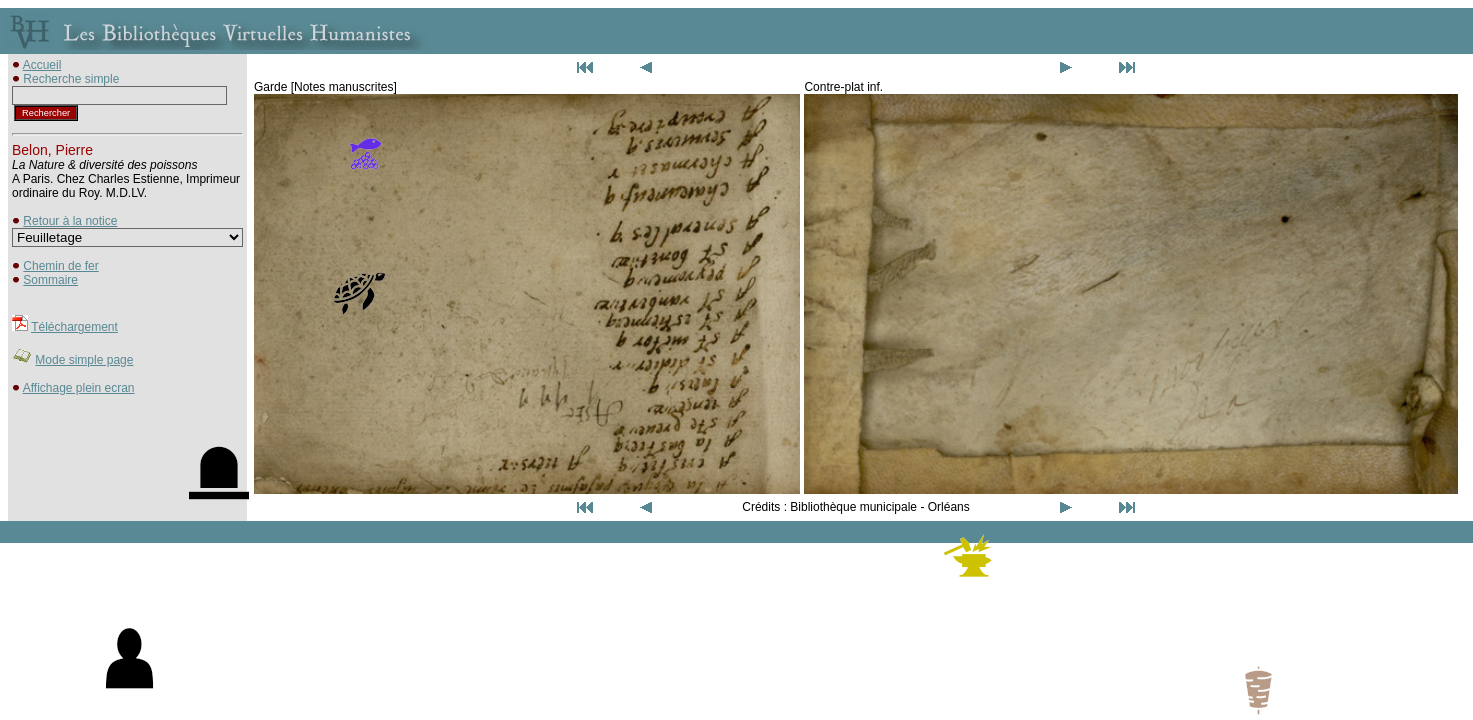  What do you see at coordinates (1258, 690) in the screenshot?
I see `browse kebab or street food options` at bounding box center [1258, 690].